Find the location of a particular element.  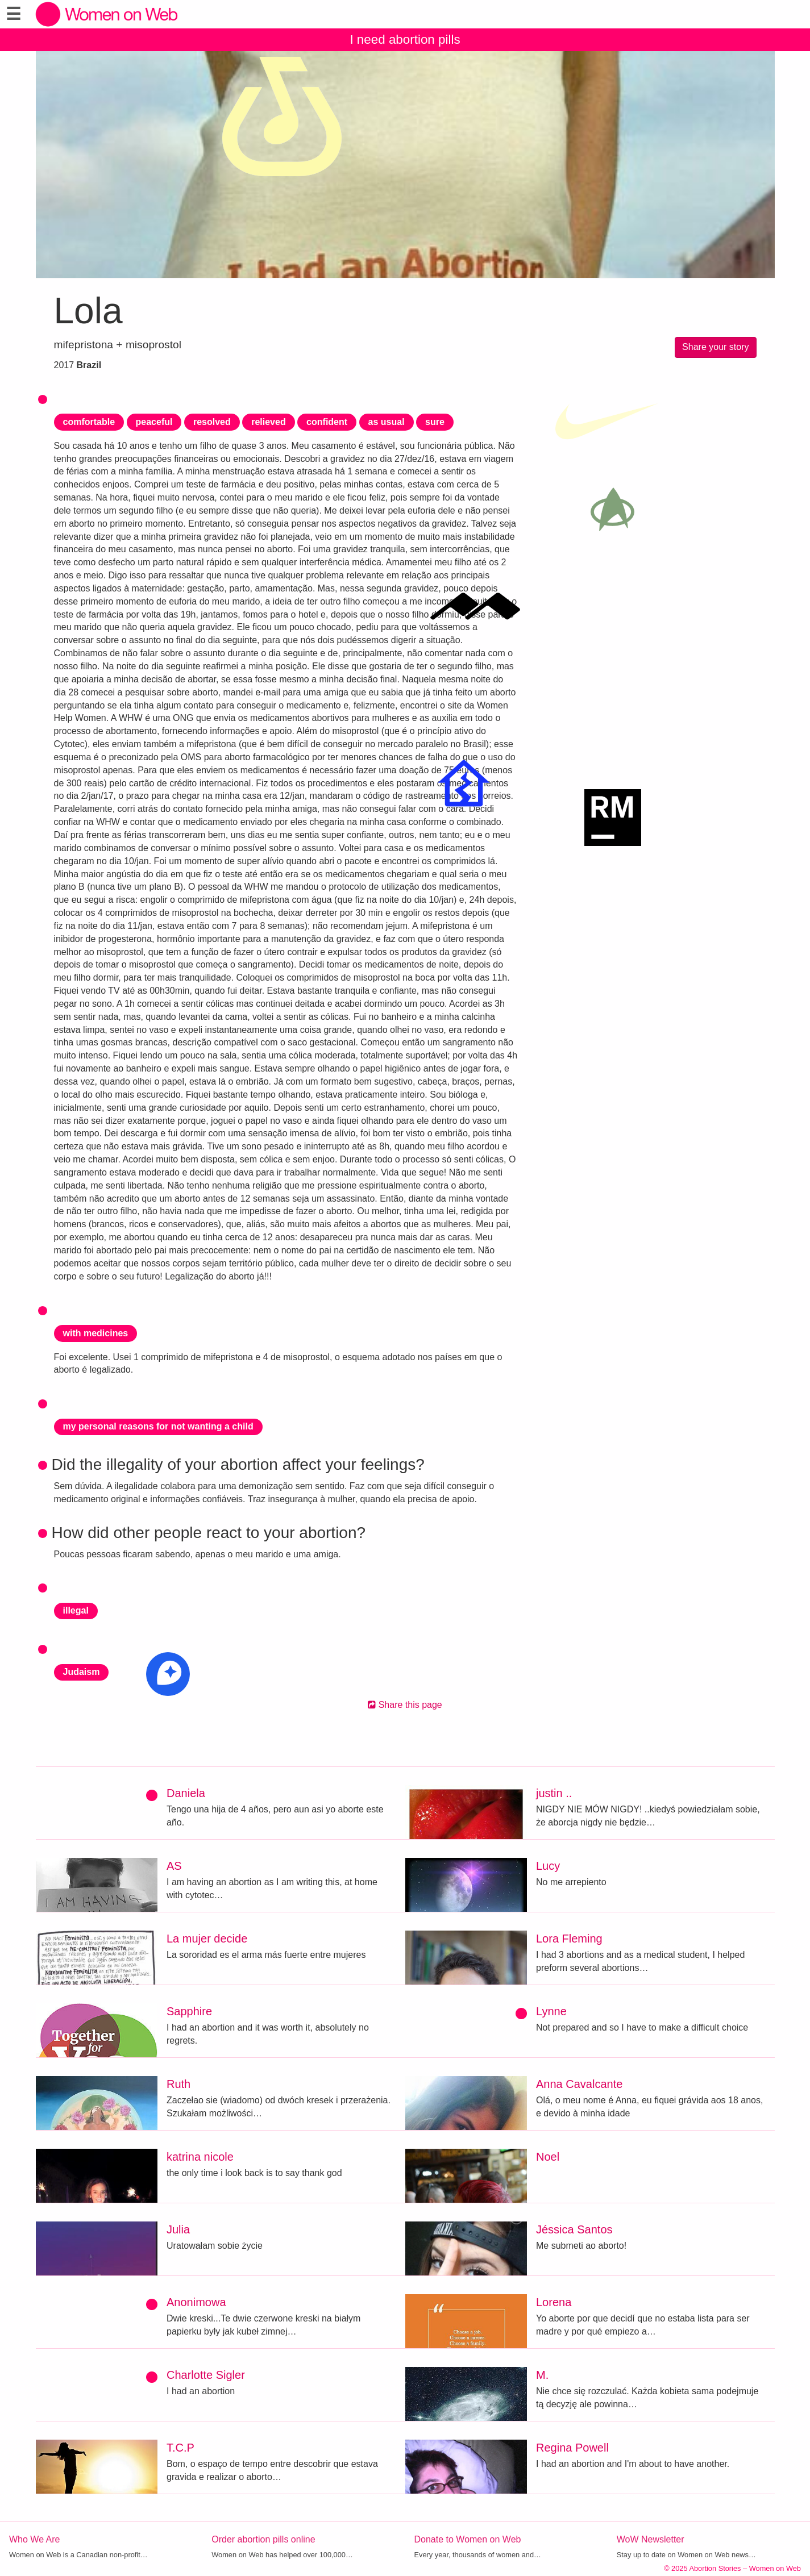

open the BandLab music creation app is located at coordinates (282, 116).